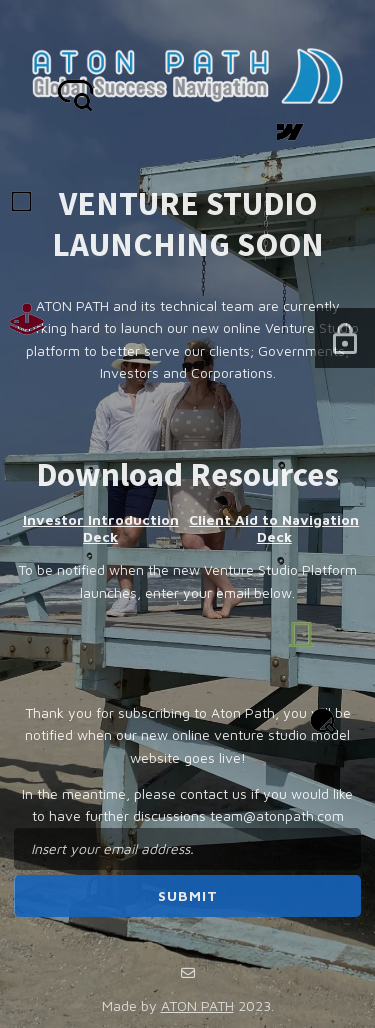 The width and height of the screenshot is (375, 1028). I want to click on webflow logo, so click(290, 131).